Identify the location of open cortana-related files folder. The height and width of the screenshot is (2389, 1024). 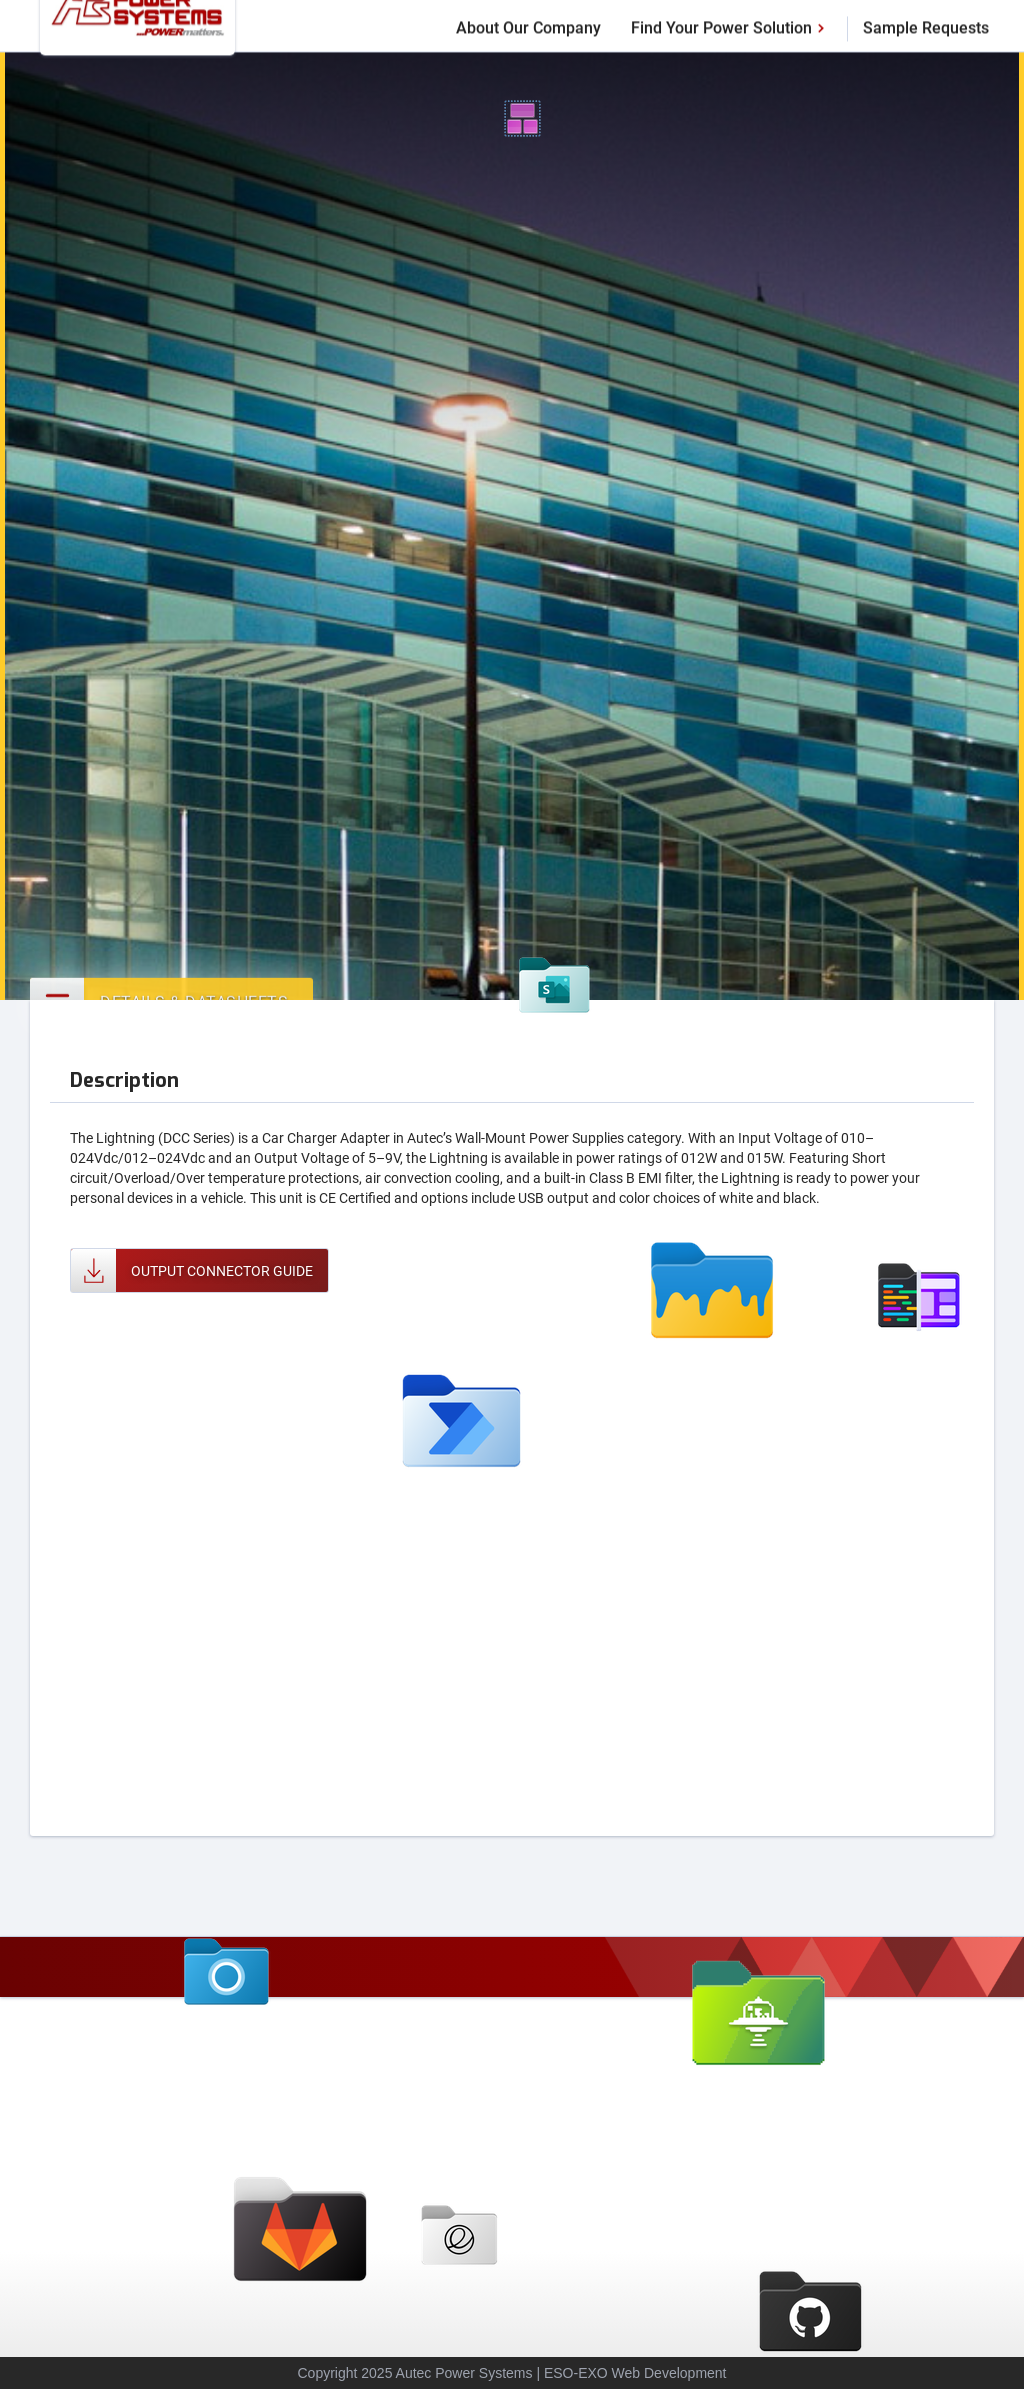
(226, 1974).